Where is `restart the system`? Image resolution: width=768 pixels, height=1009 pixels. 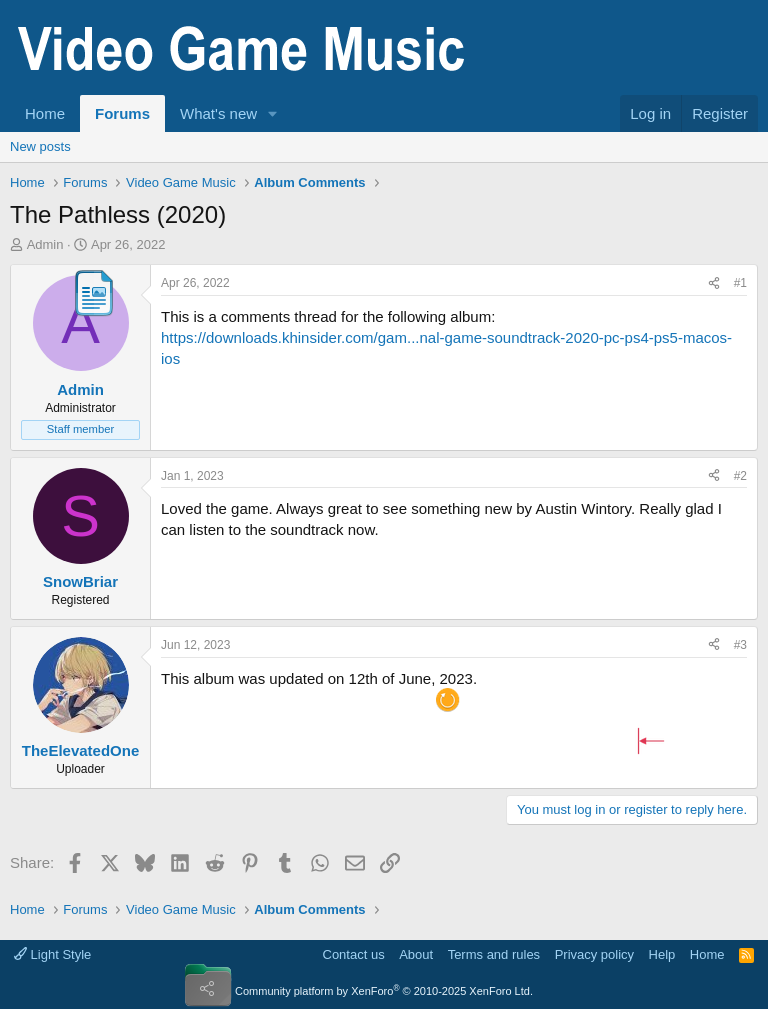 restart the system is located at coordinates (448, 700).